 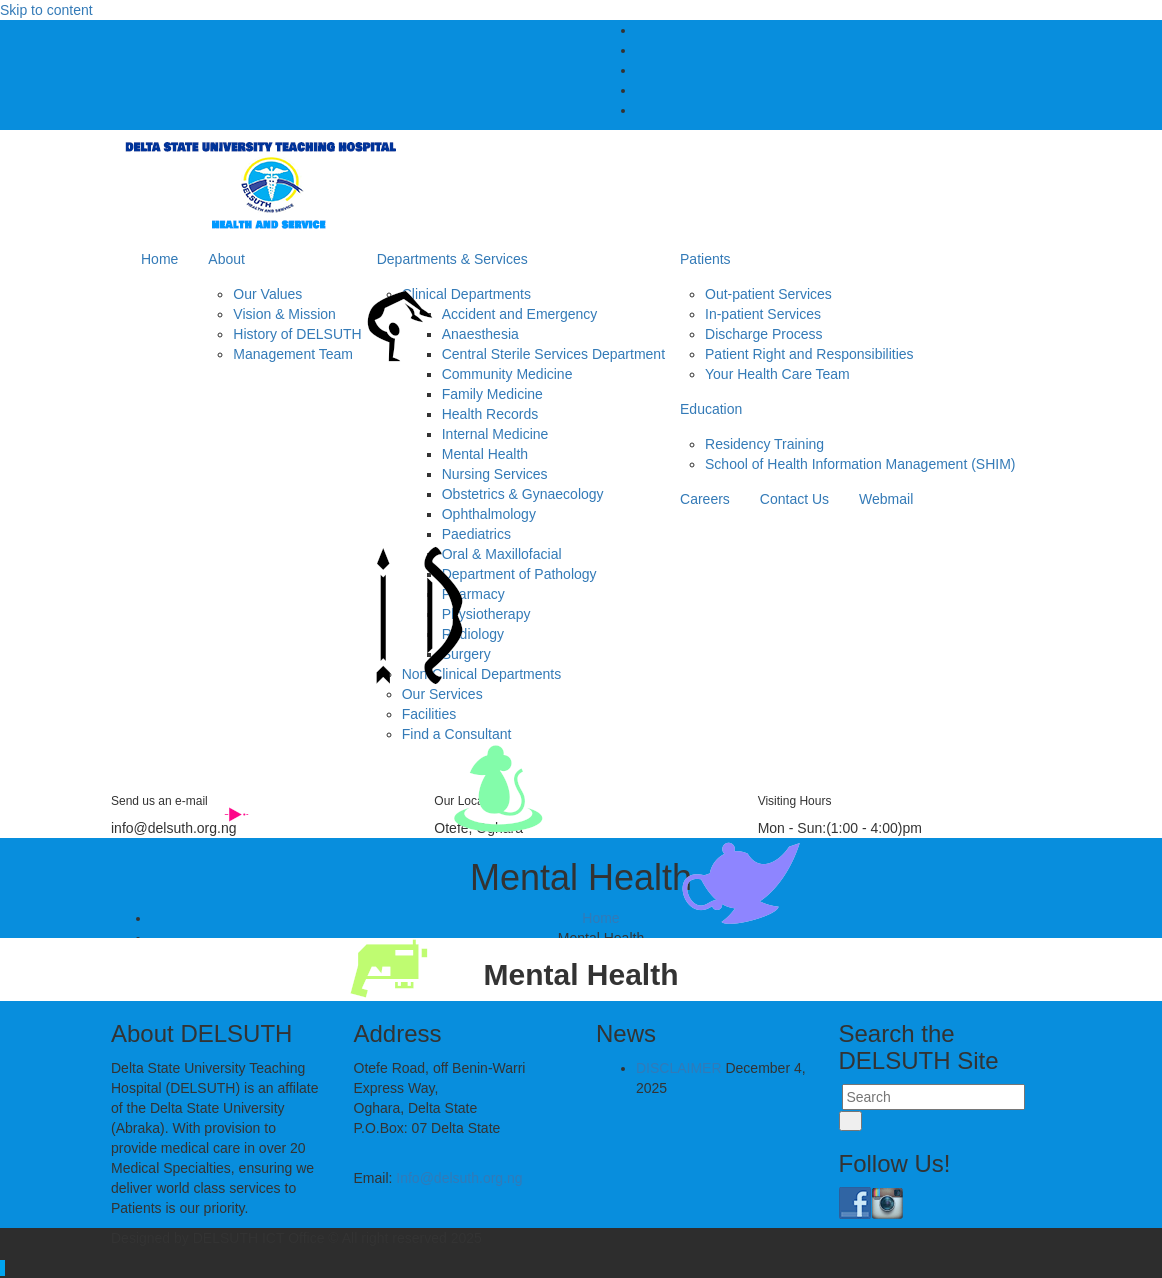 What do you see at coordinates (741, 884) in the screenshot?
I see `access wish or bonus features` at bounding box center [741, 884].